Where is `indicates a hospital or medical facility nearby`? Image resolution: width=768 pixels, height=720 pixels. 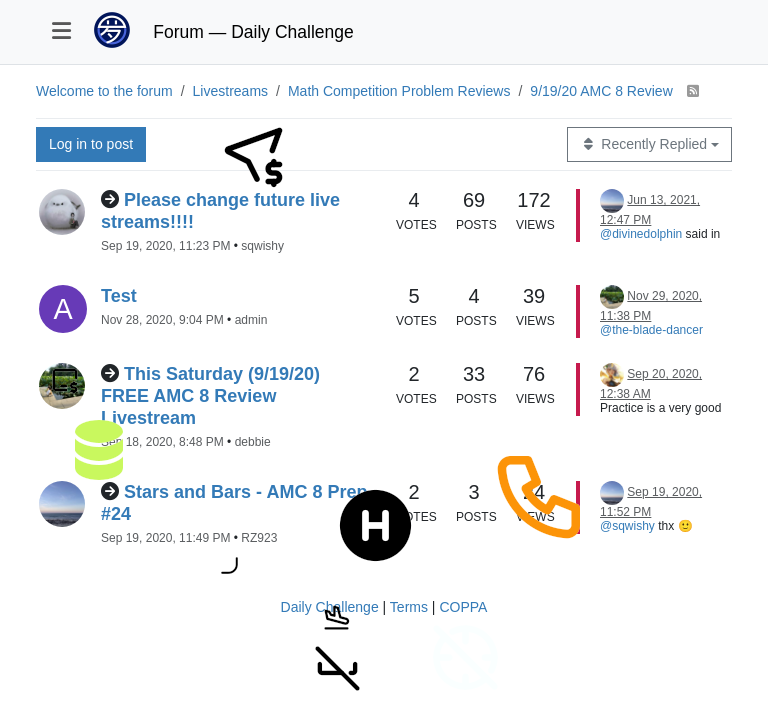
indicates a hospital or medical facility nearby is located at coordinates (375, 525).